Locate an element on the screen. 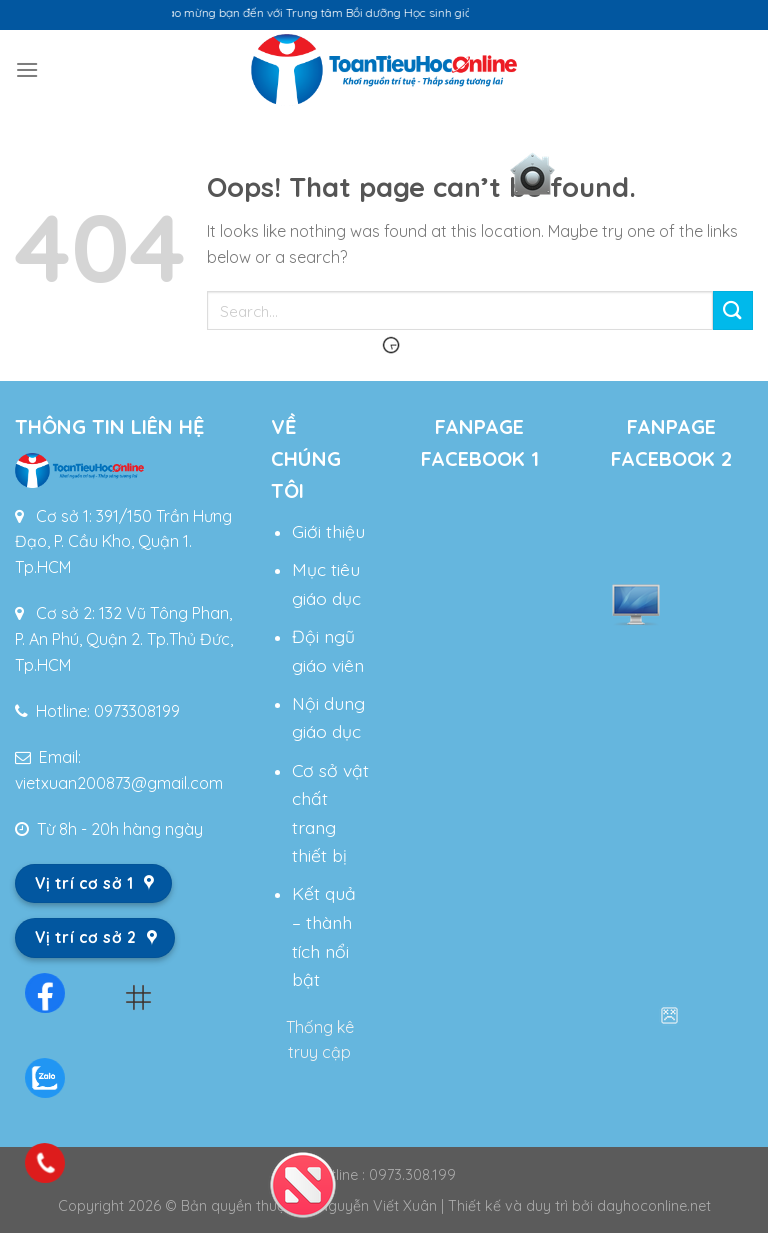  access FileVault disk encryption settings is located at coordinates (532, 173).